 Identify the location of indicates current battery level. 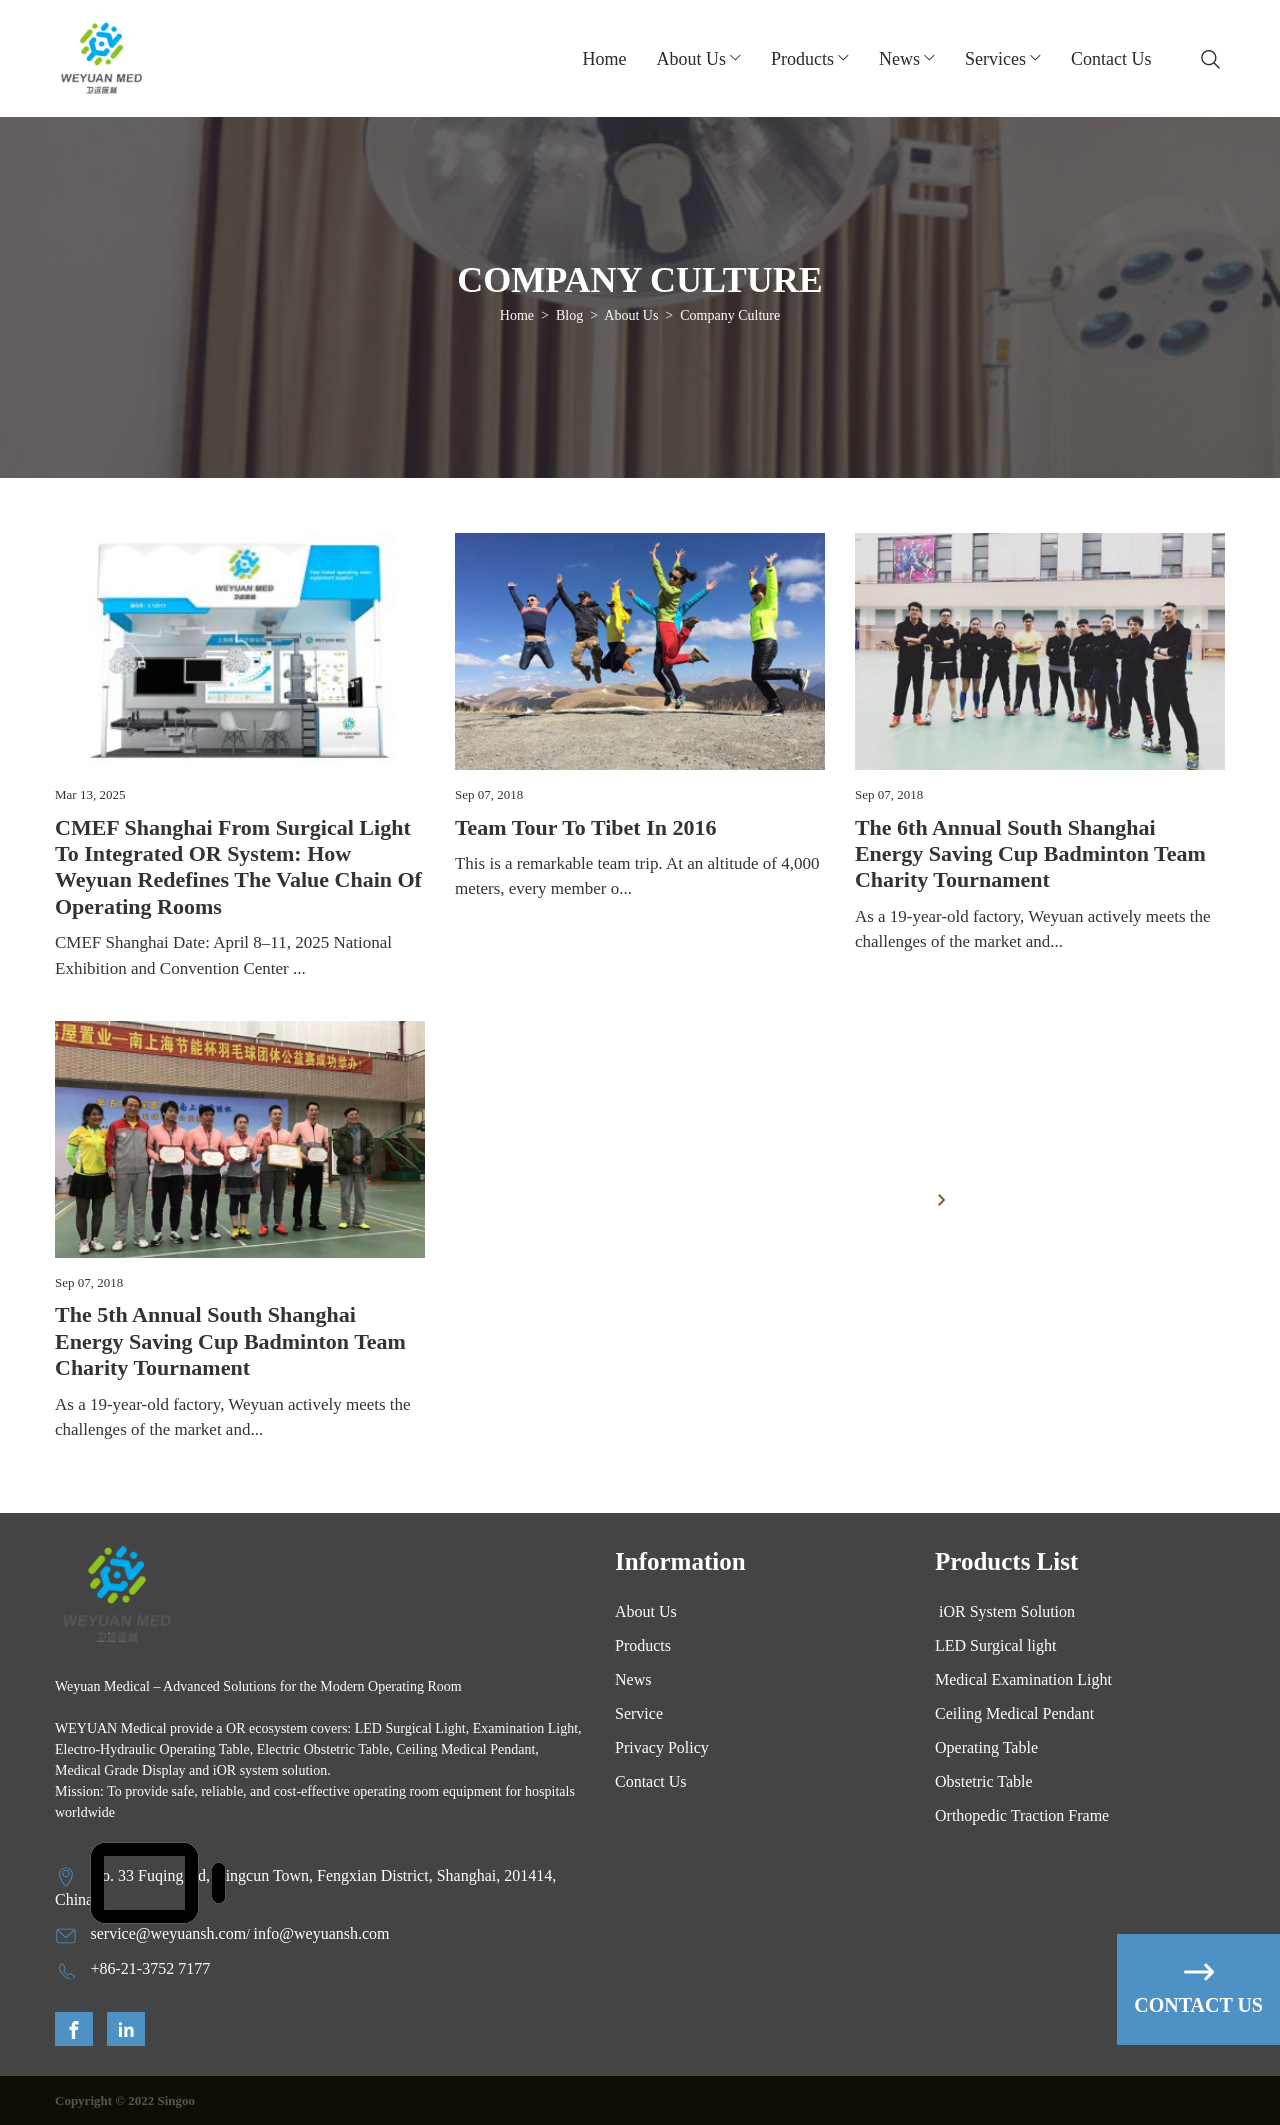
(158, 1883).